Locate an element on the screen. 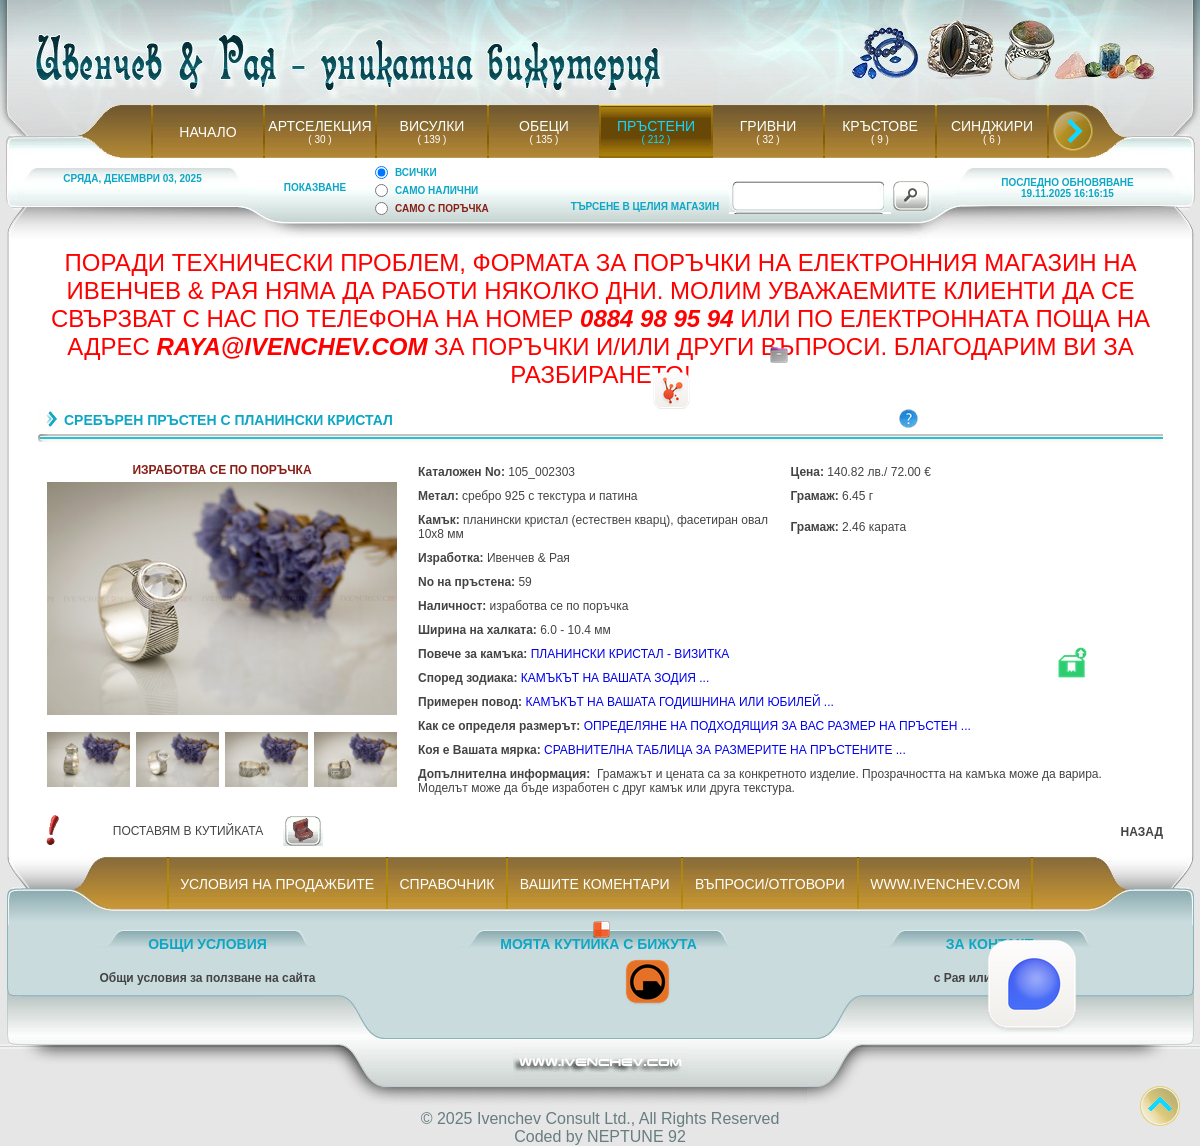 This screenshot has height=1146, width=1200. software update available for download is located at coordinates (1071, 662).